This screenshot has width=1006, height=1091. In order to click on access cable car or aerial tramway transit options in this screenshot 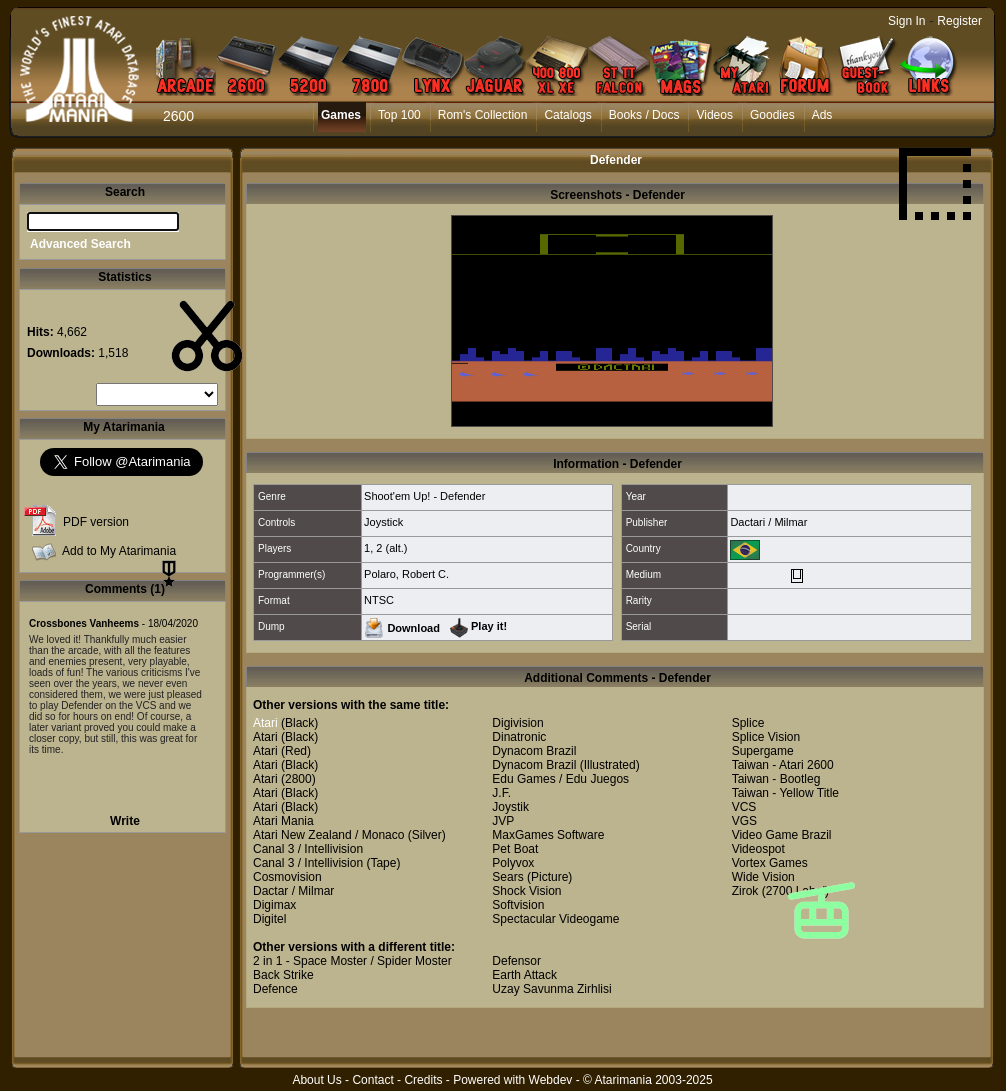, I will do `click(821, 911)`.